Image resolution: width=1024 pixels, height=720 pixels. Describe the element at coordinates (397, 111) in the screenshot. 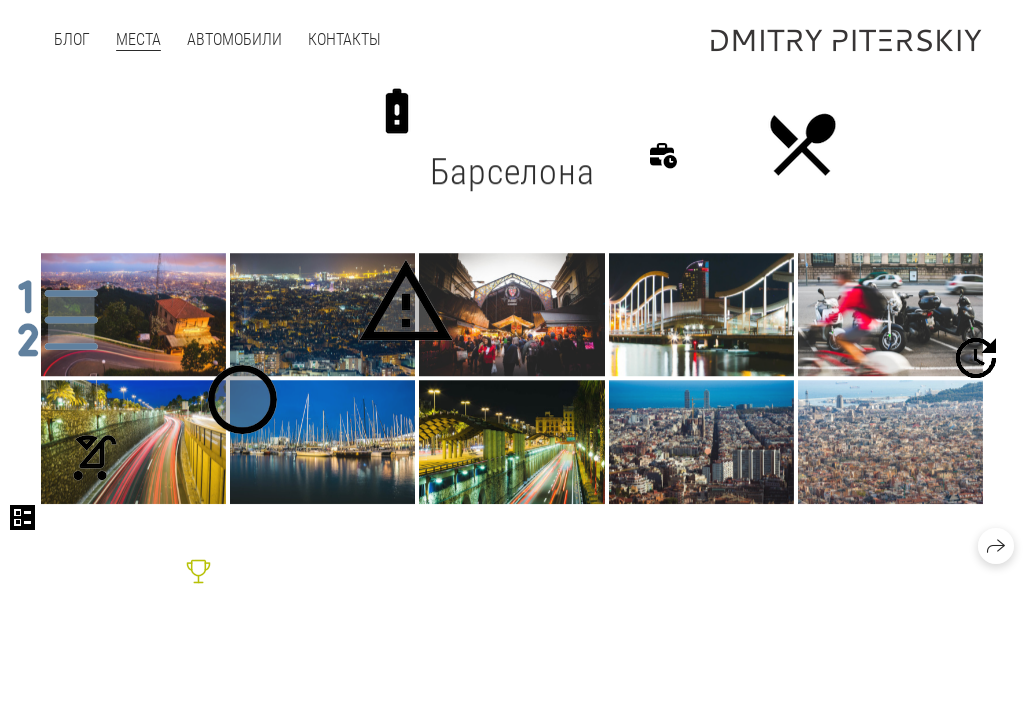

I see `indicates low battery warning` at that location.